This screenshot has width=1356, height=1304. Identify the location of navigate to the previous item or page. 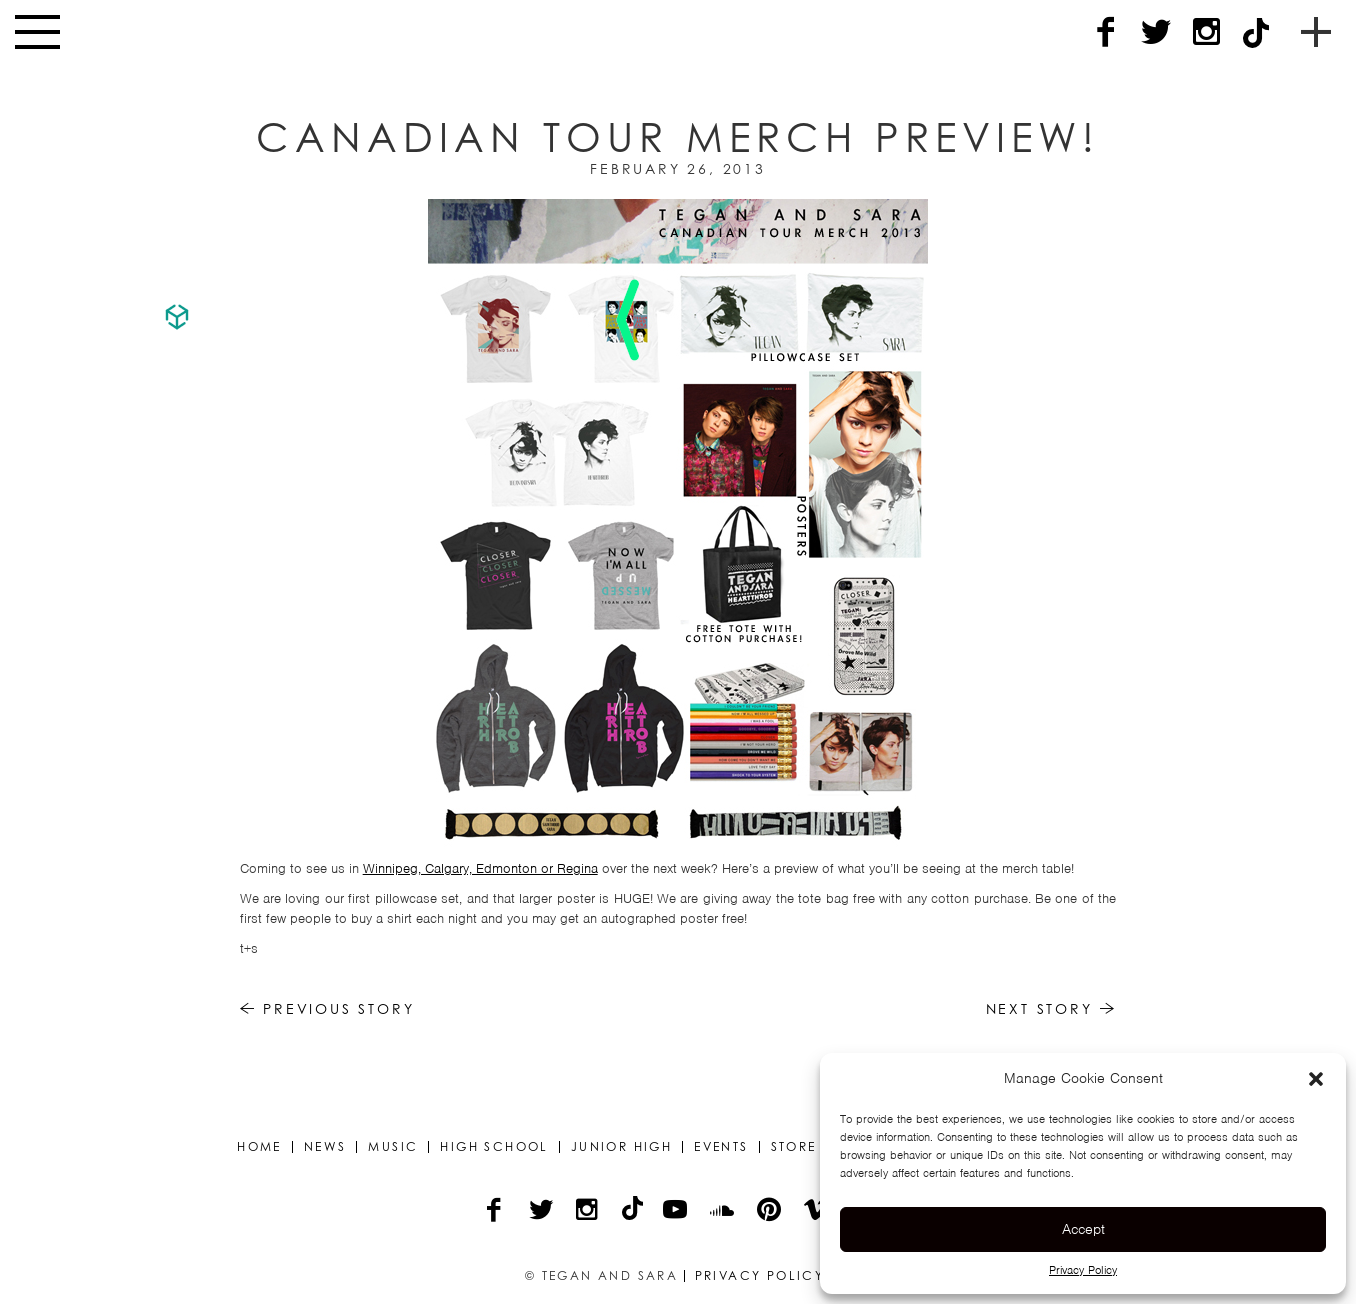
(630, 320).